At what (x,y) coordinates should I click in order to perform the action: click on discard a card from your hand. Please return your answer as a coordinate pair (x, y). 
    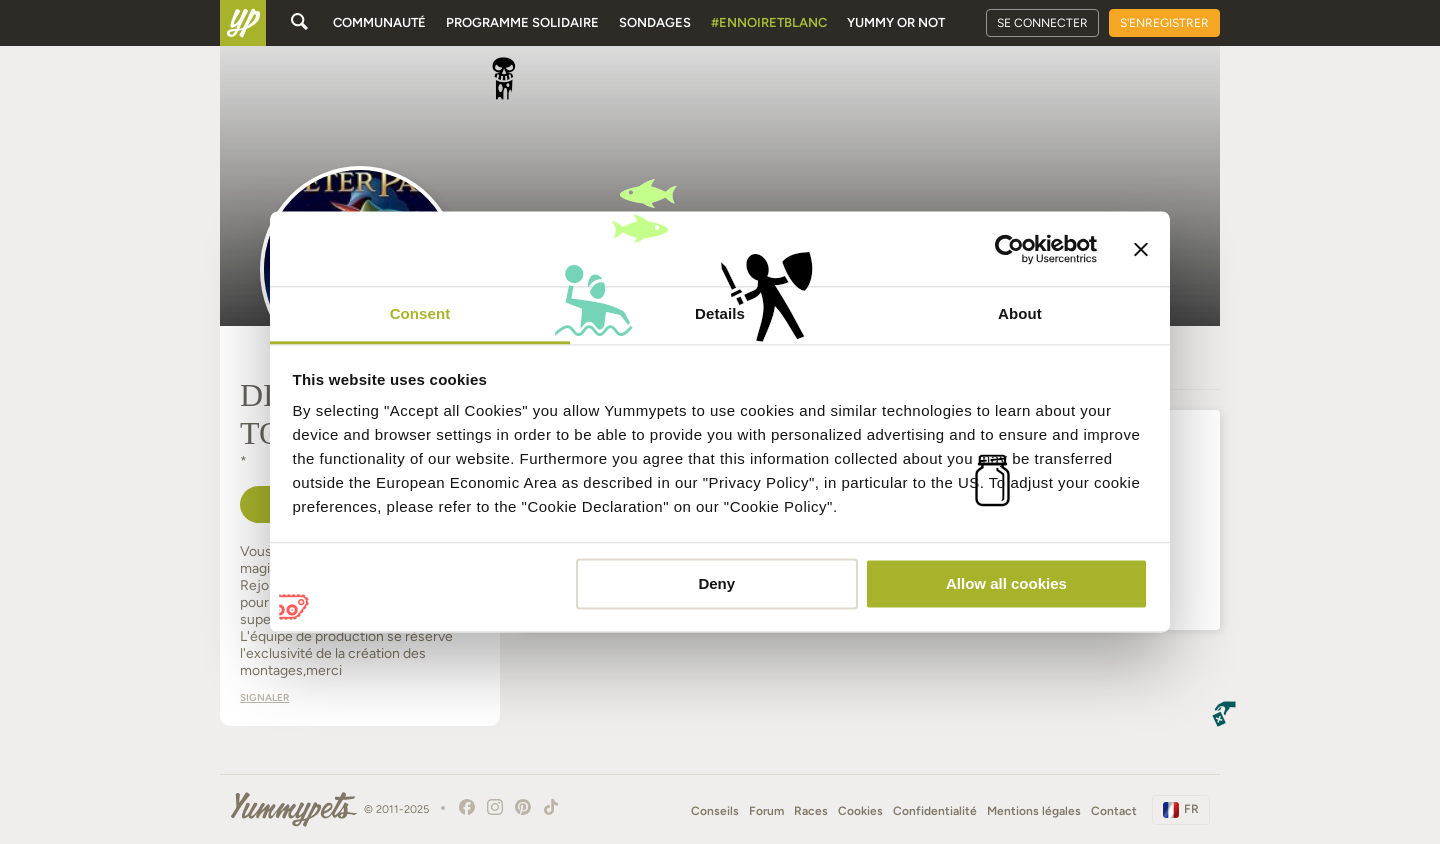
    Looking at the image, I should click on (1223, 714).